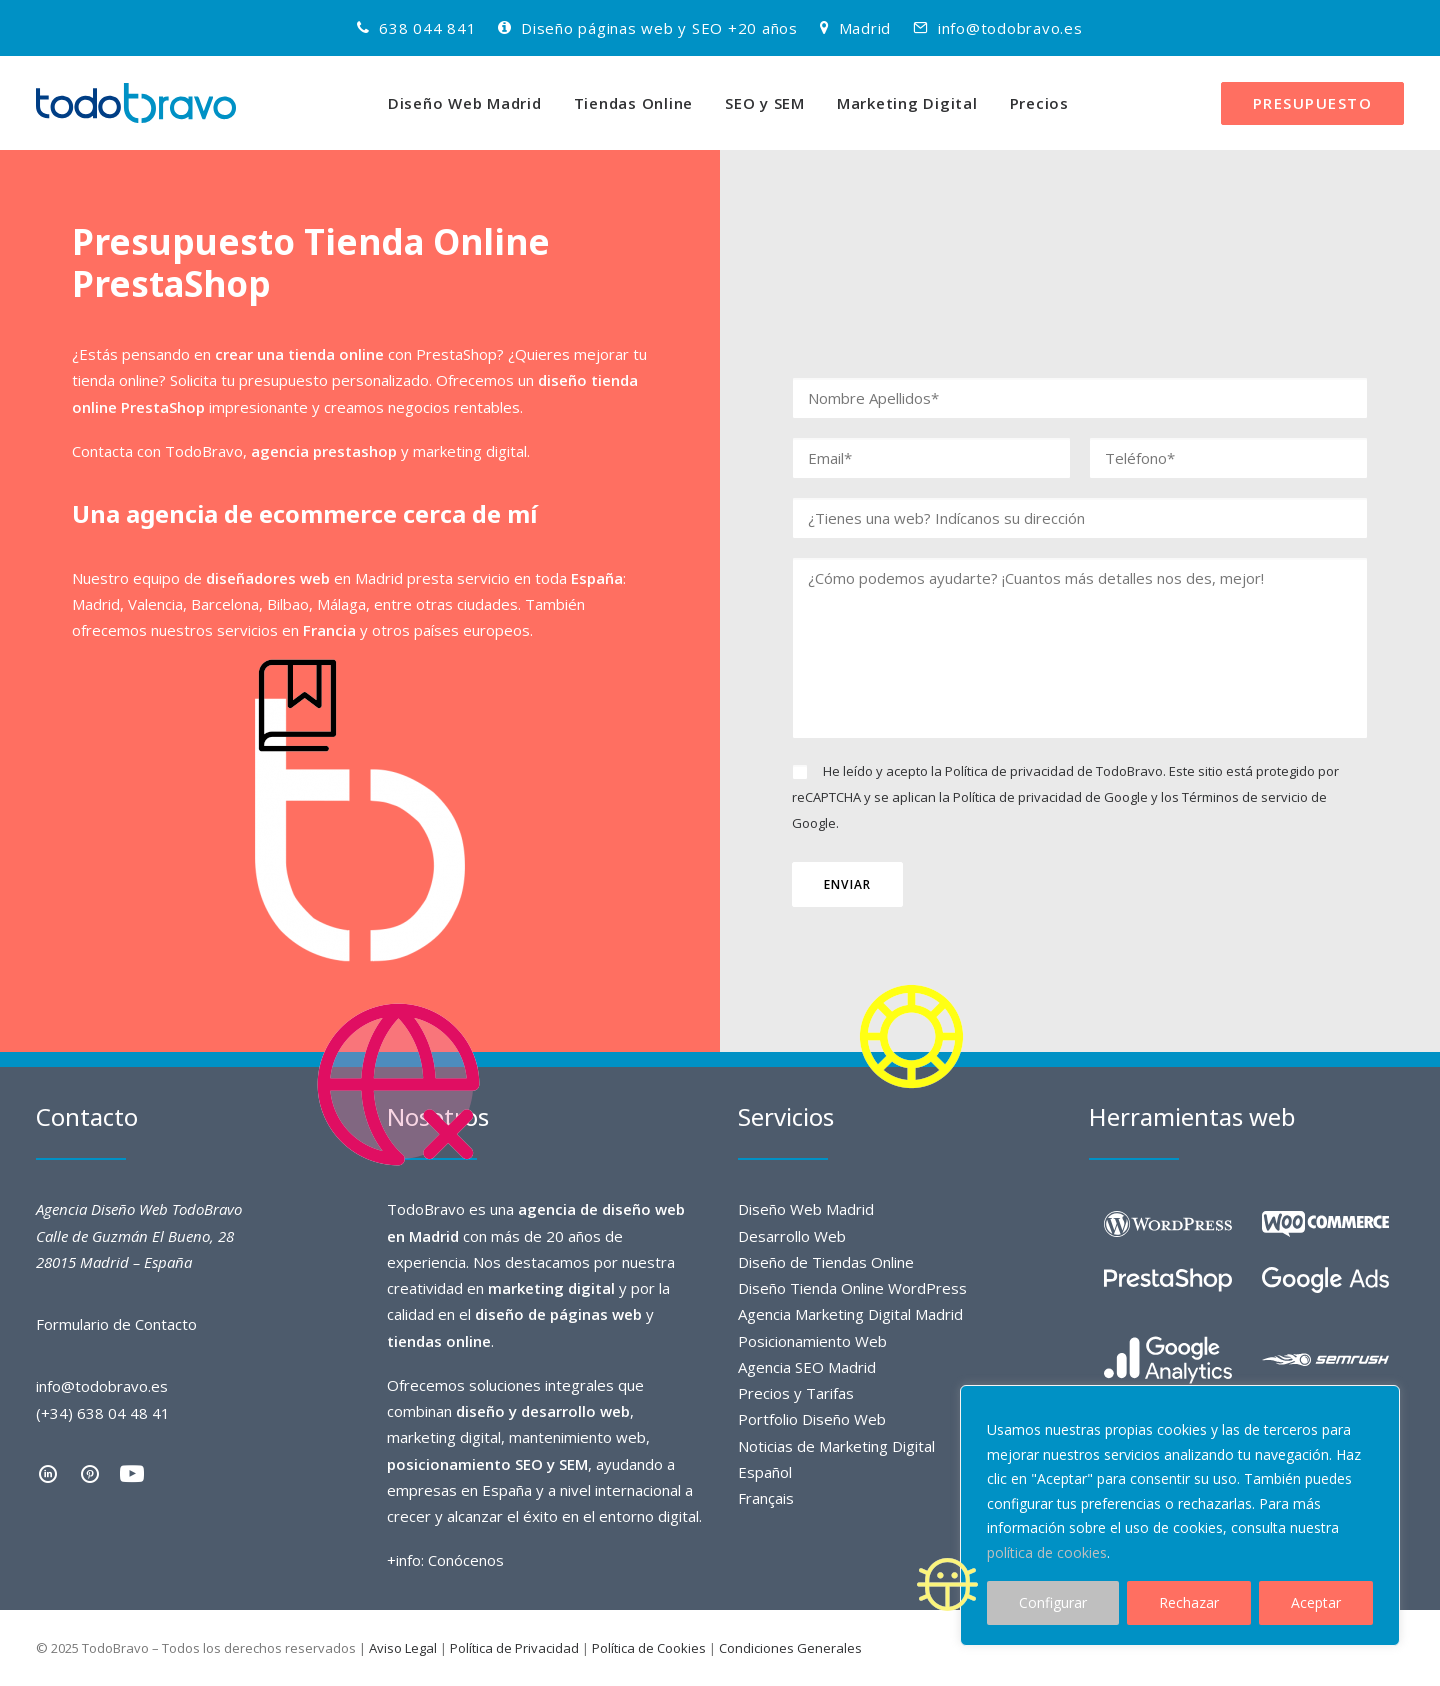 Image resolution: width=1440 pixels, height=1686 pixels. Describe the element at coordinates (947, 1584) in the screenshot. I see `report a bug or issue` at that location.